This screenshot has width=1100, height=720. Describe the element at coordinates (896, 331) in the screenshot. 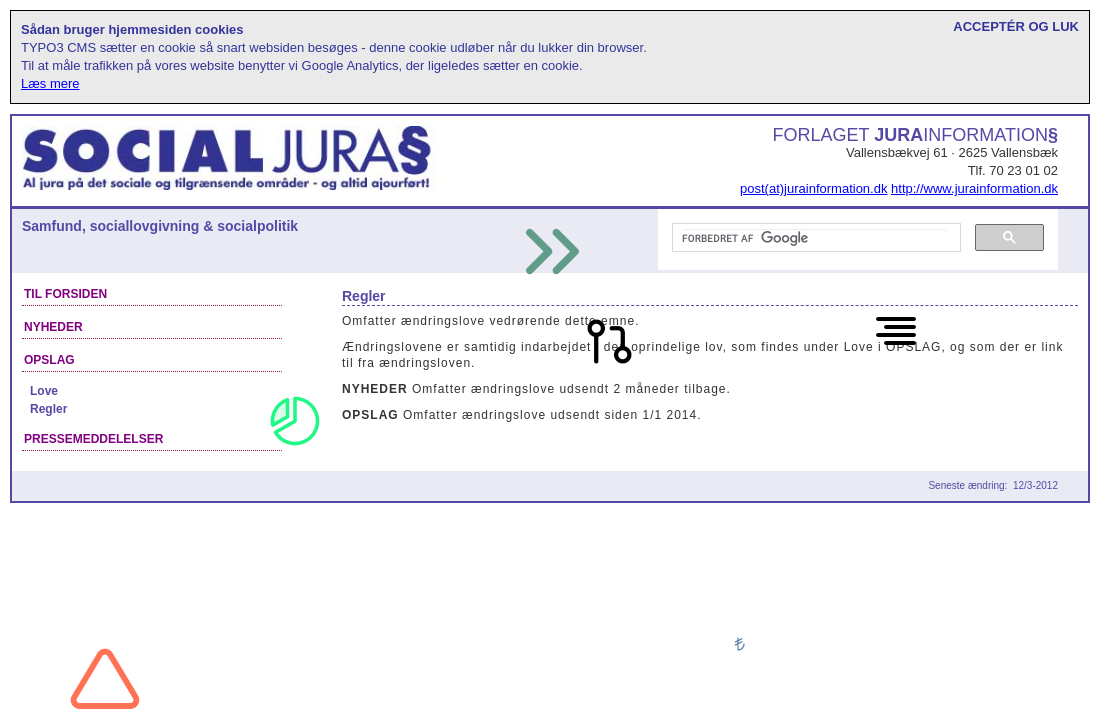

I see `align text to the right` at that location.